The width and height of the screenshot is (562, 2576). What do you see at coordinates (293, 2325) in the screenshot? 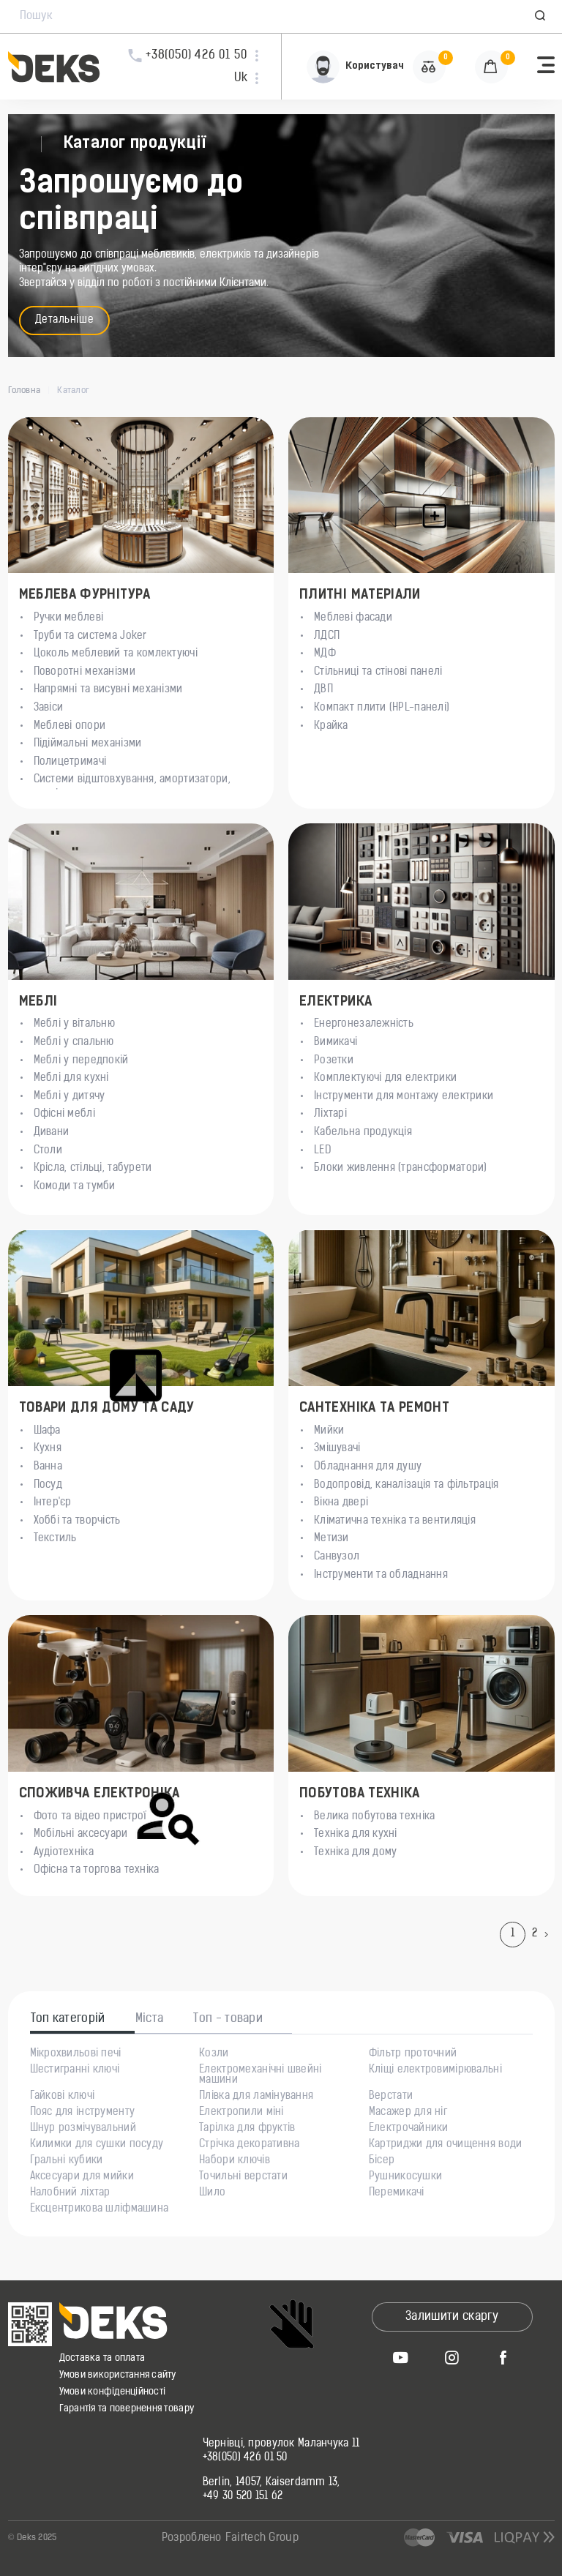
I see `do not touch - touchscreen disabled` at bounding box center [293, 2325].